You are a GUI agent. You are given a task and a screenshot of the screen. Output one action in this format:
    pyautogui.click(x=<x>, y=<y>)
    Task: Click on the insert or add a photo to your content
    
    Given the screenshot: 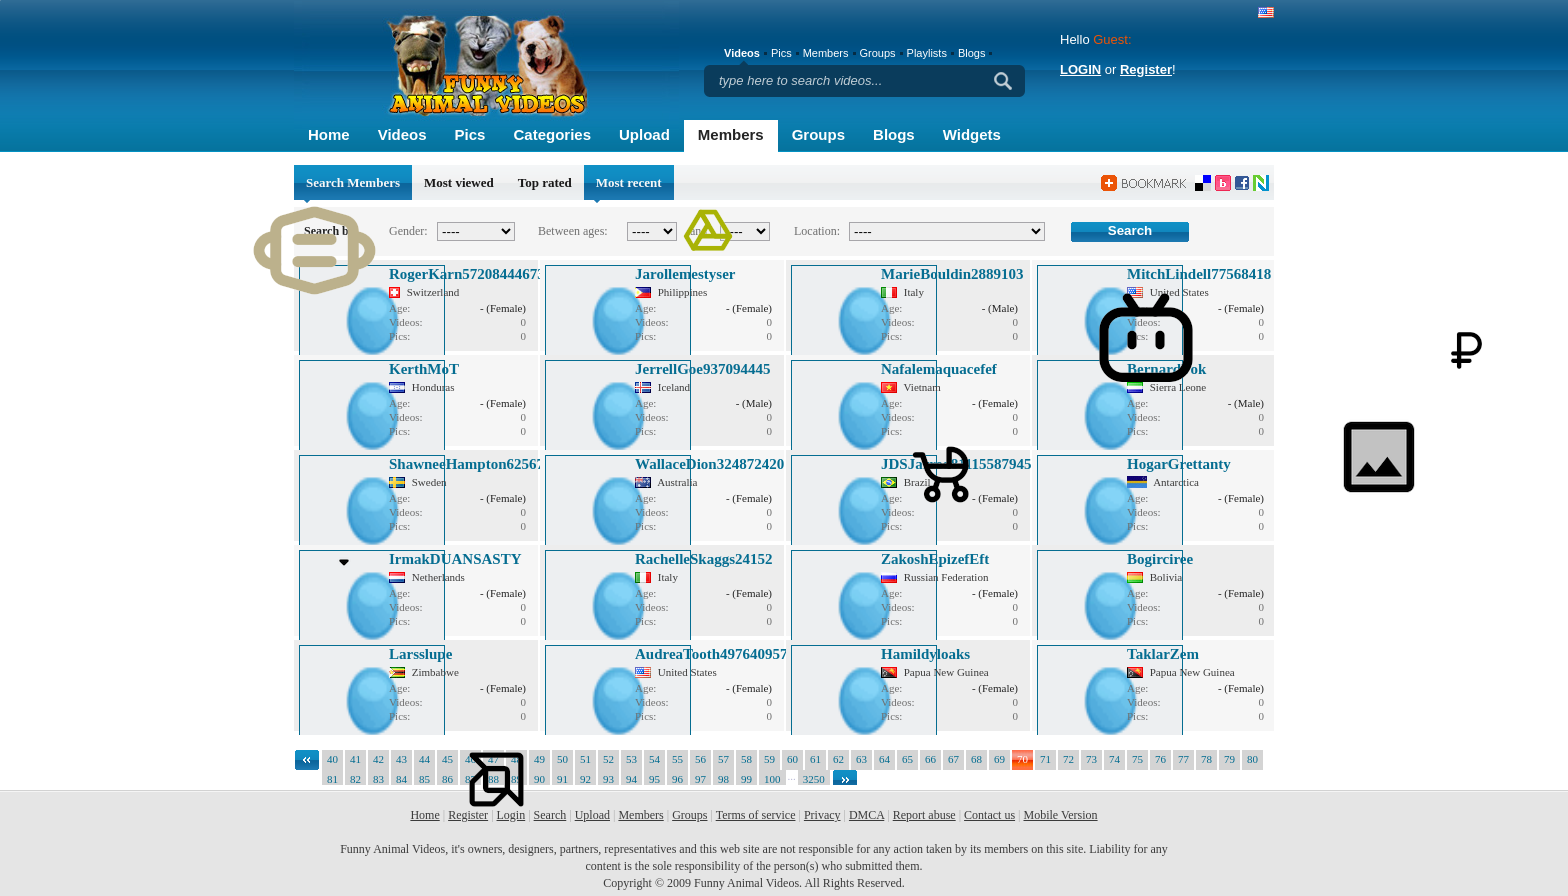 What is the action you would take?
    pyautogui.click(x=1379, y=457)
    